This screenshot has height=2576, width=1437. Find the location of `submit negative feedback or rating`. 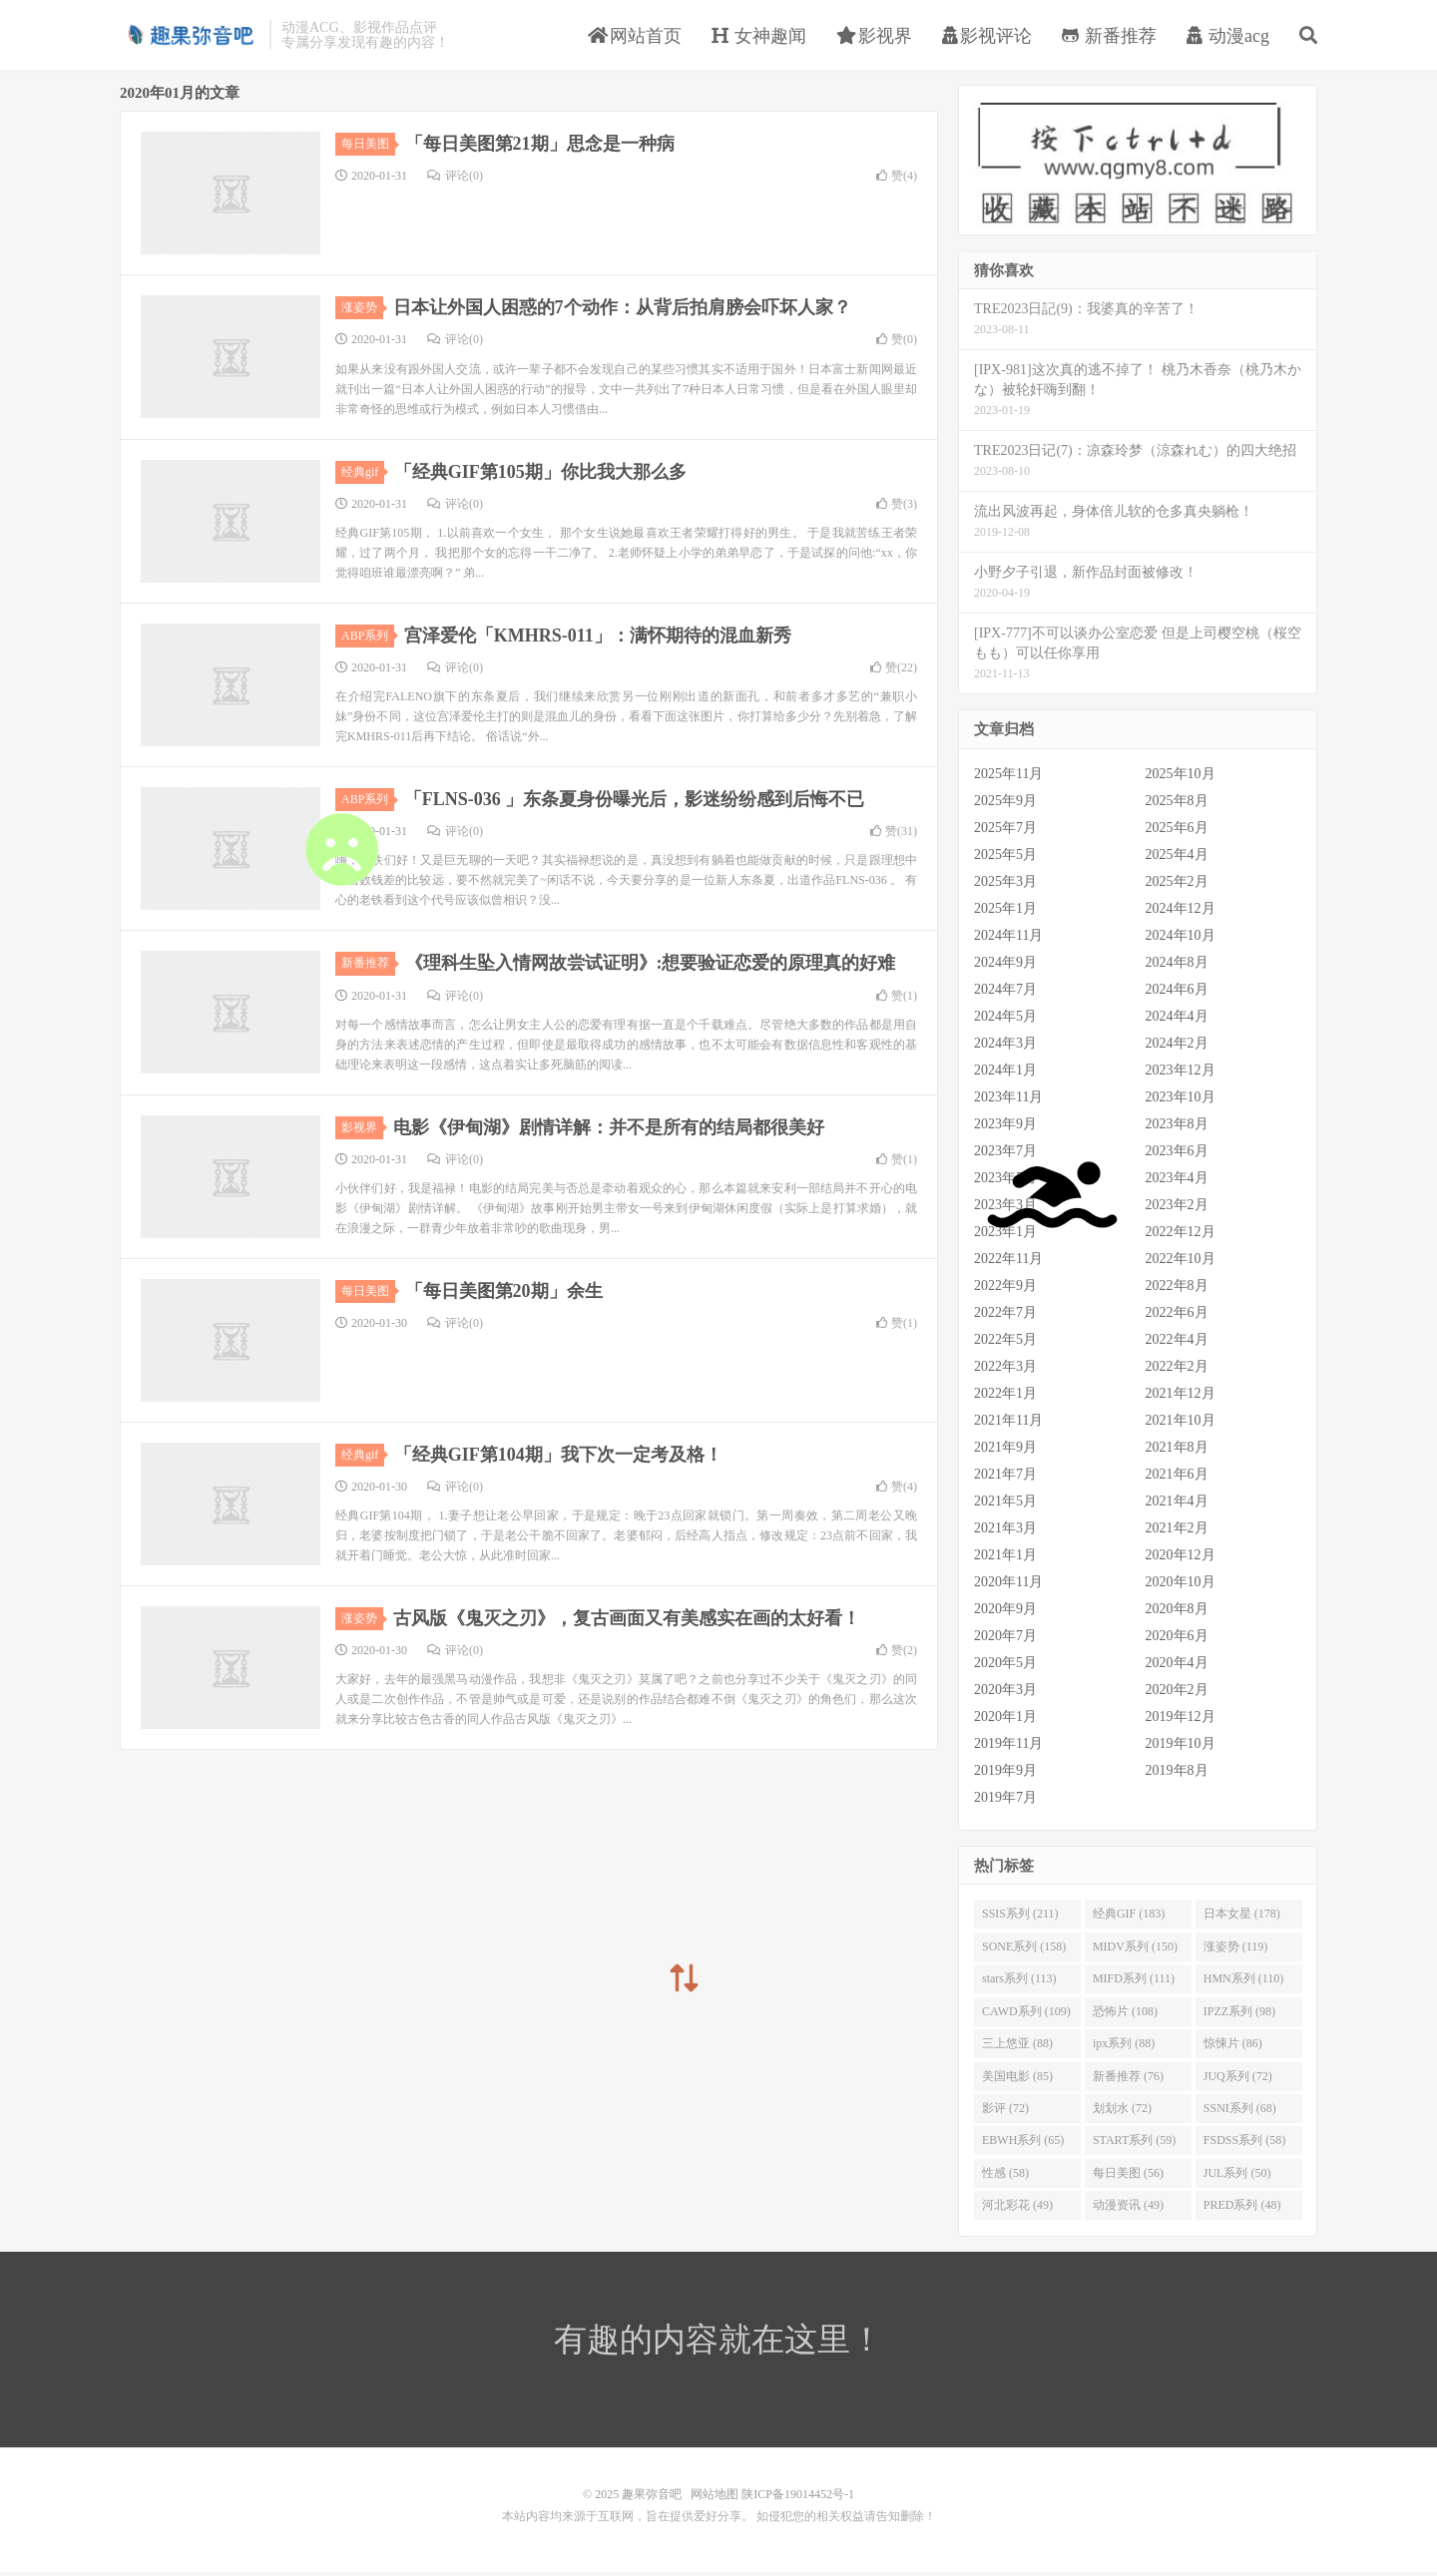

submit negative feedback or rating is located at coordinates (341, 849).